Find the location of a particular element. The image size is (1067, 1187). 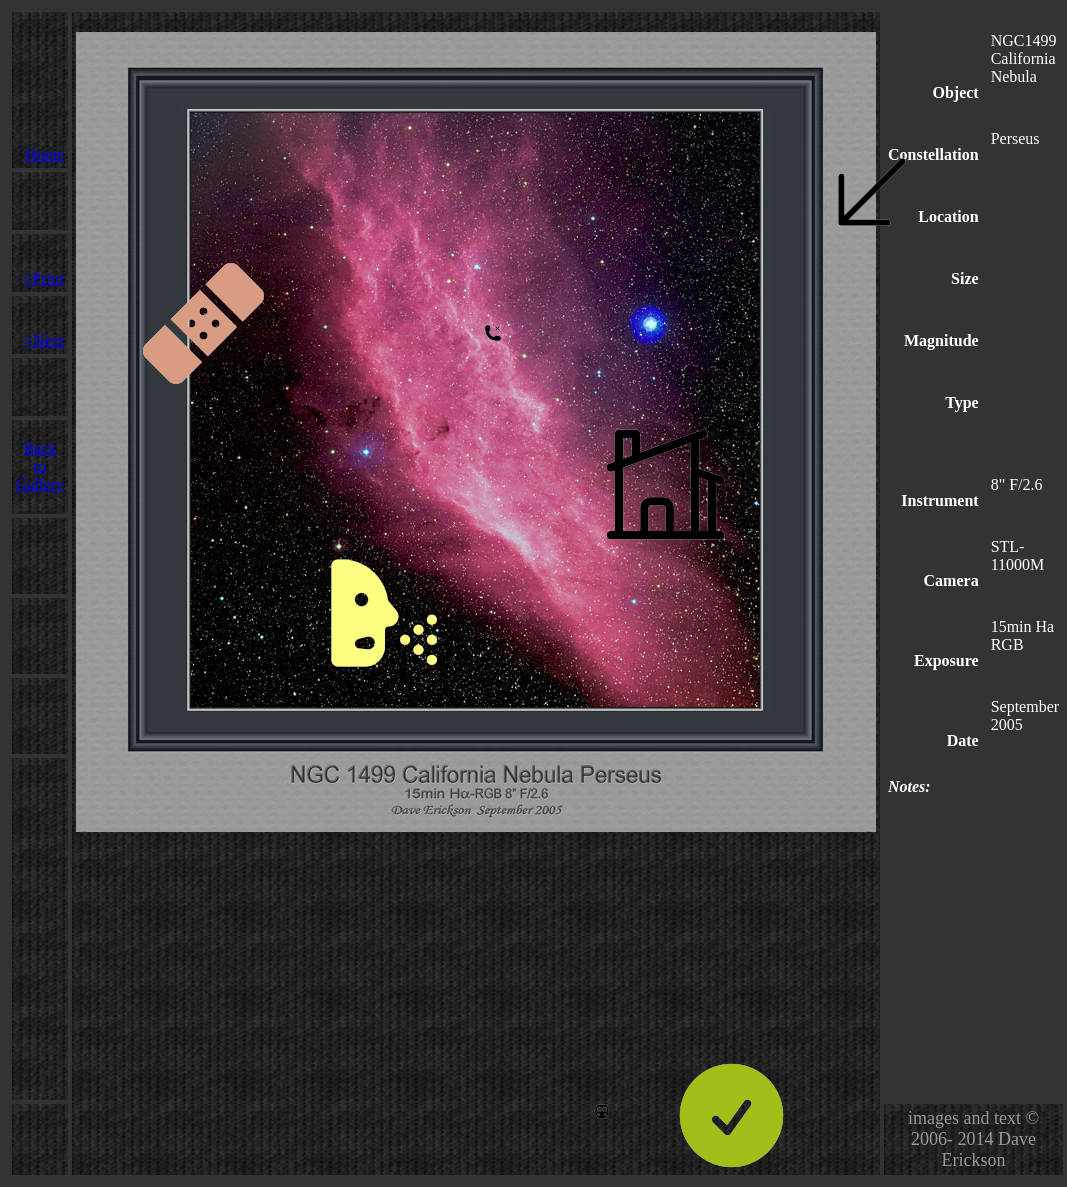

indicates a completed or successful action is located at coordinates (731, 1115).